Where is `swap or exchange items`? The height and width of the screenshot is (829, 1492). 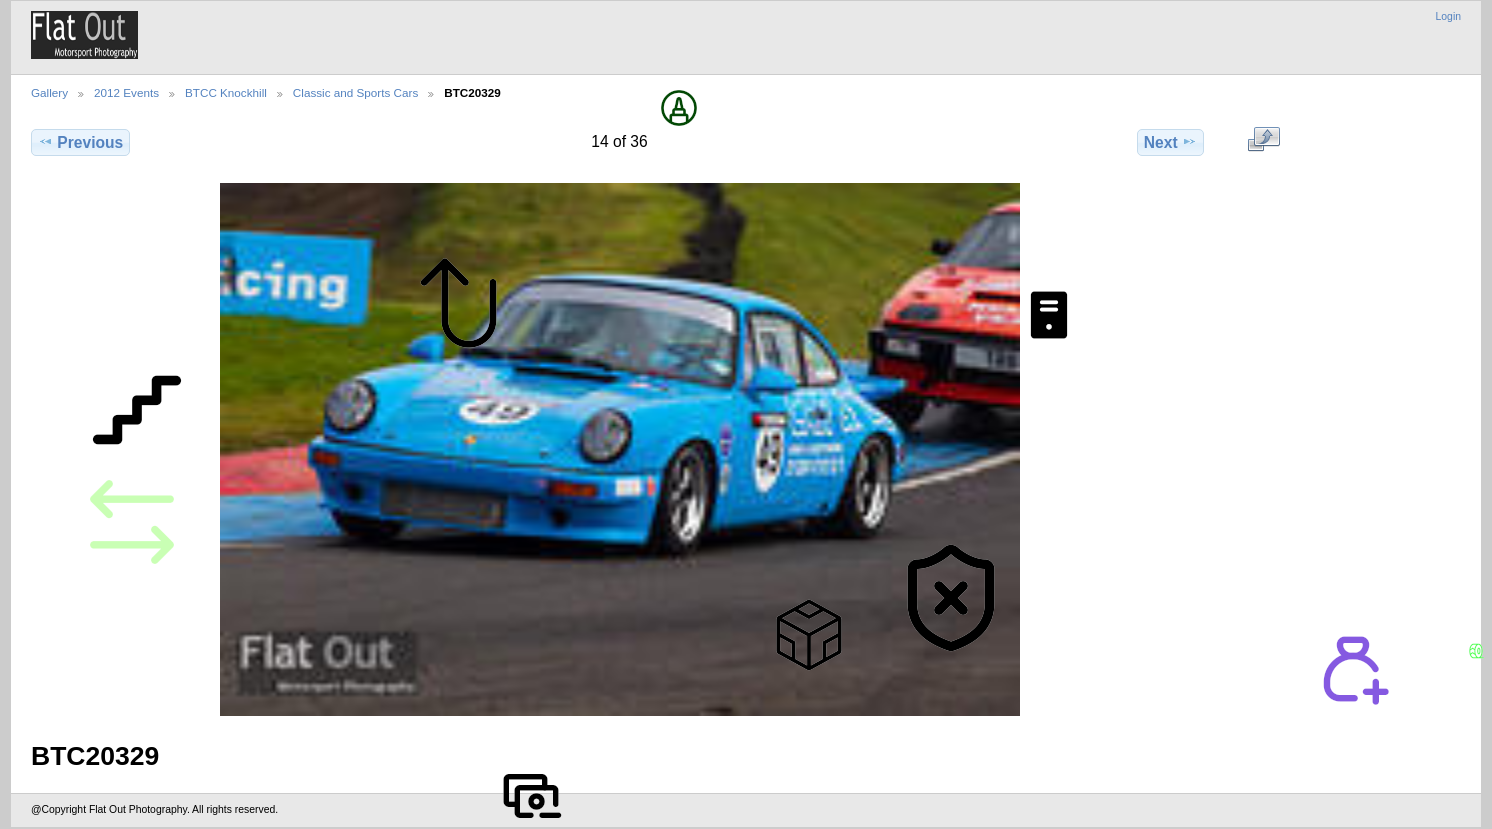 swap or exchange items is located at coordinates (132, 522).